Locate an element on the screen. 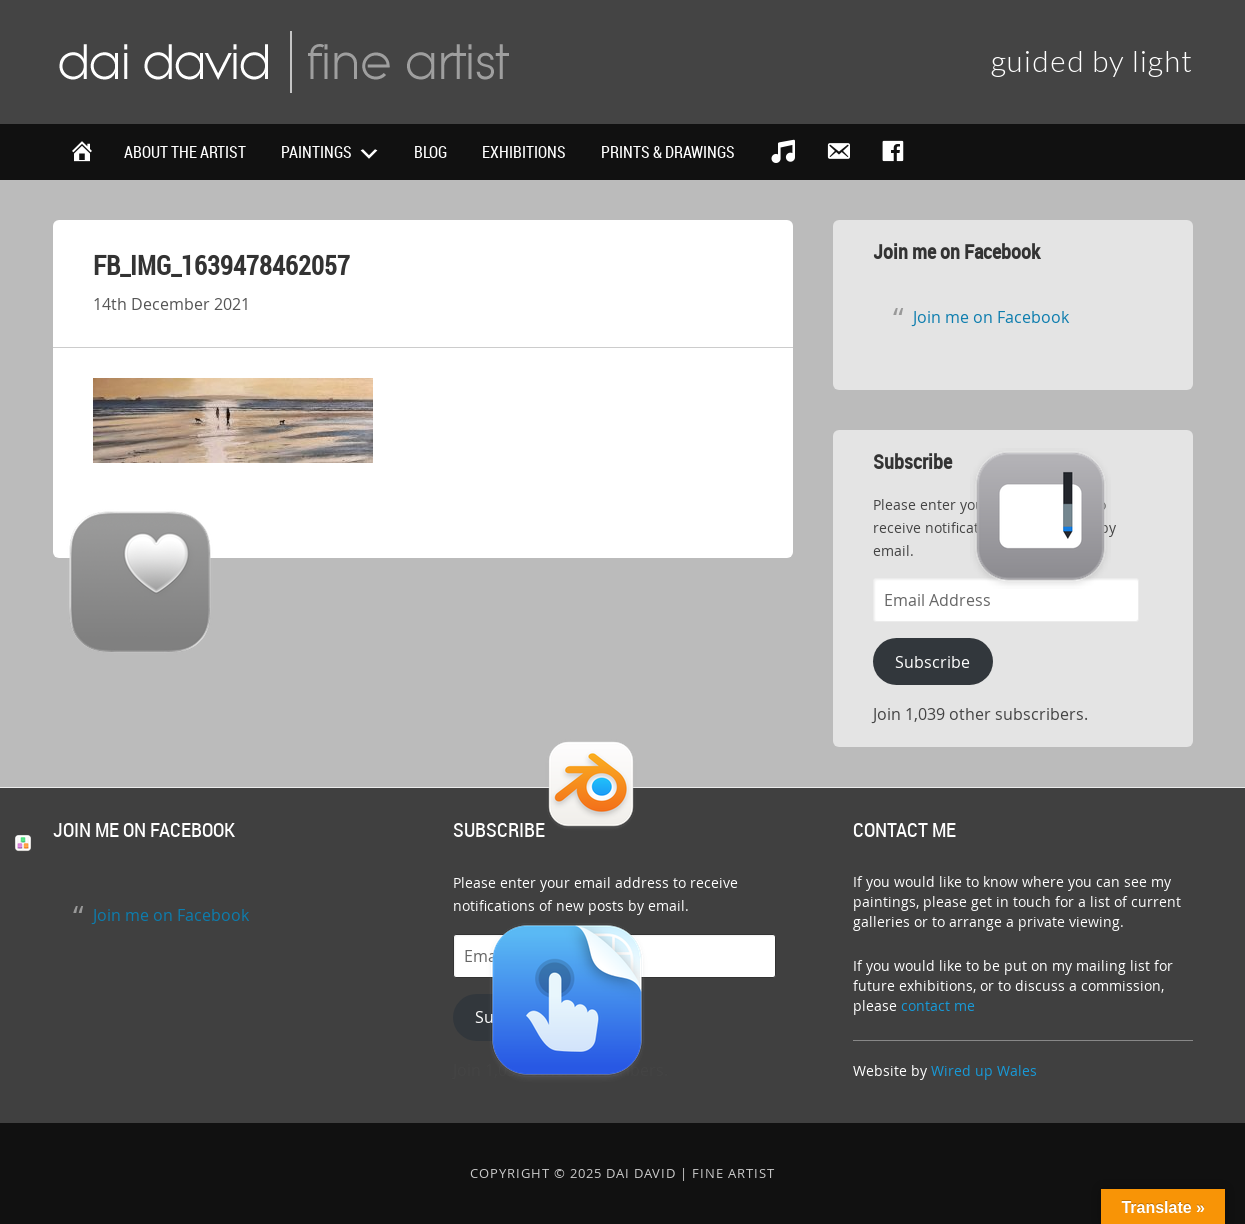 The height and width of the screenshot is (1224, 1245). open Blender 3D modeling application is located at coordinates (591, 784).